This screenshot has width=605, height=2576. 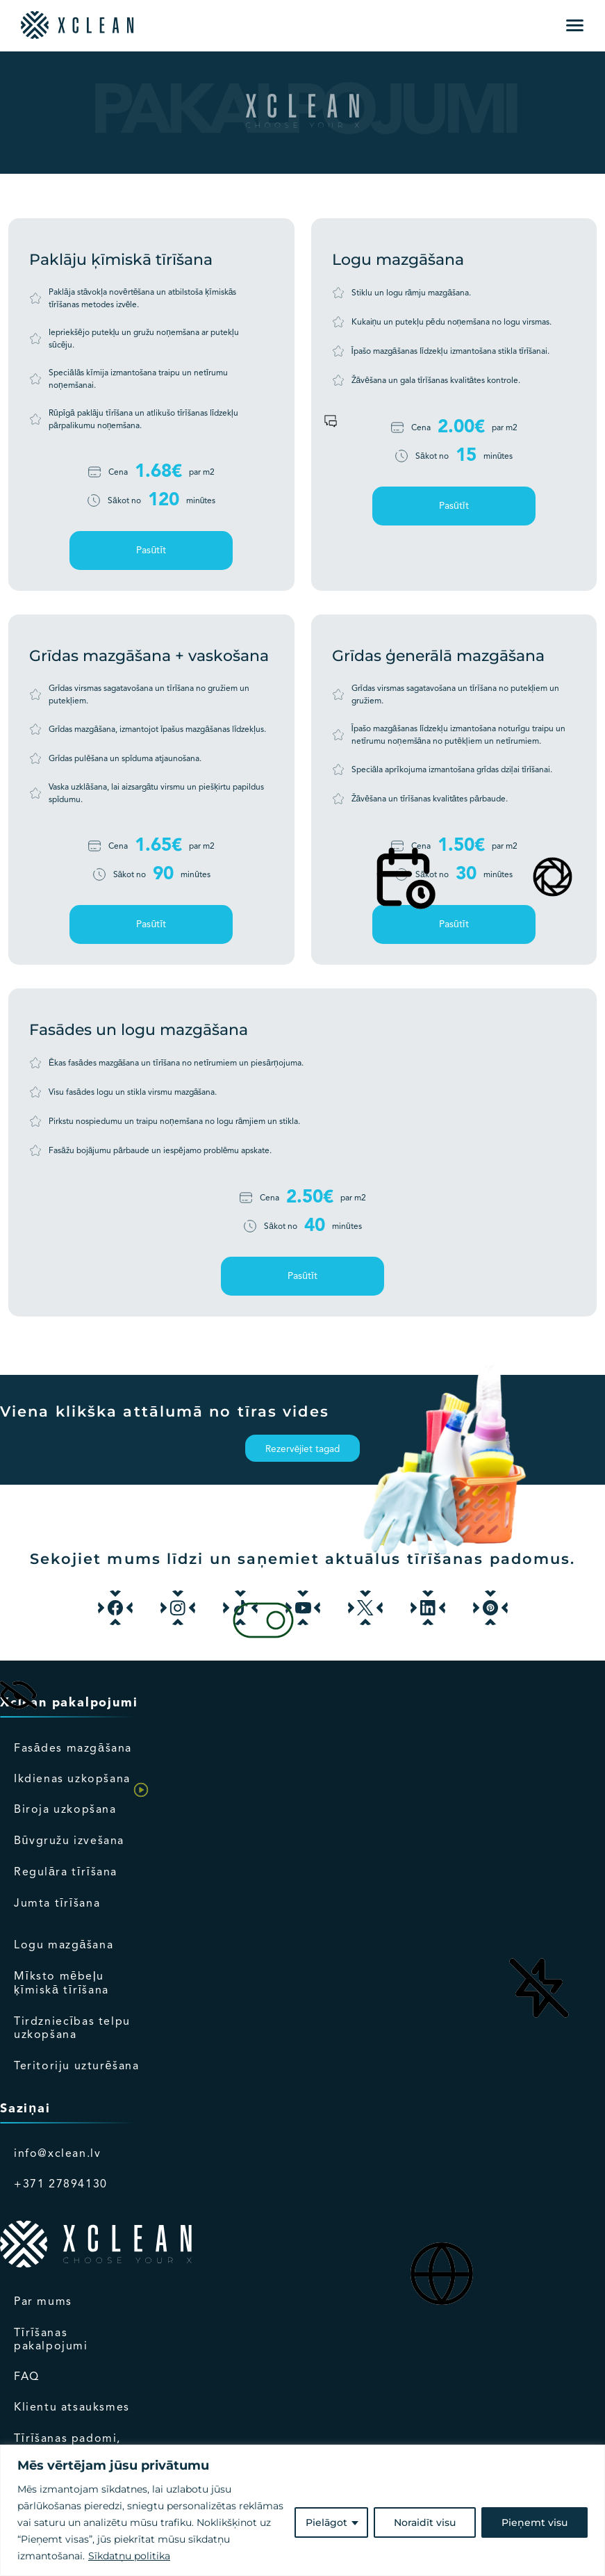 I want to click on schedule an event with a specific time, so click(x=403, y=877).